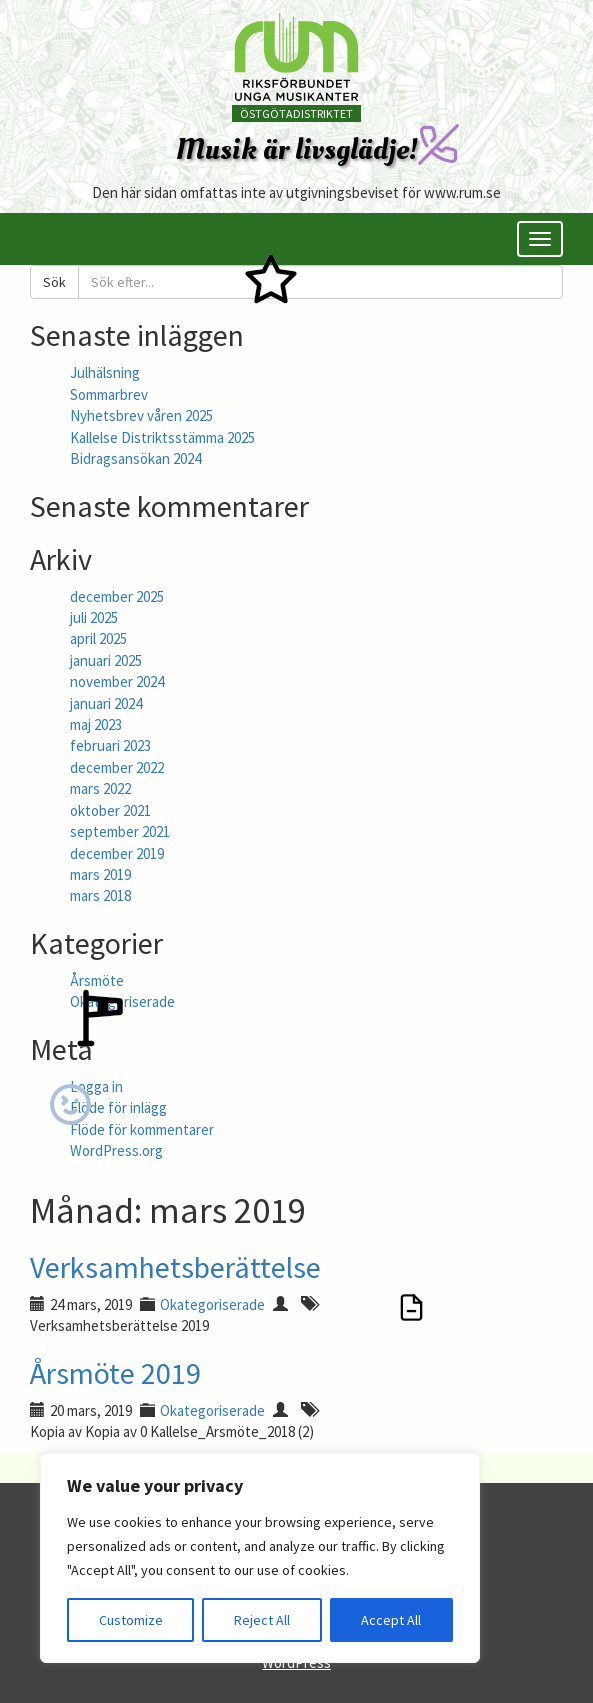 The image size is (593, 1703). Describe the element at coordinates (103, 1018) in the screenshot. I see `view current wind conditions` at that location.